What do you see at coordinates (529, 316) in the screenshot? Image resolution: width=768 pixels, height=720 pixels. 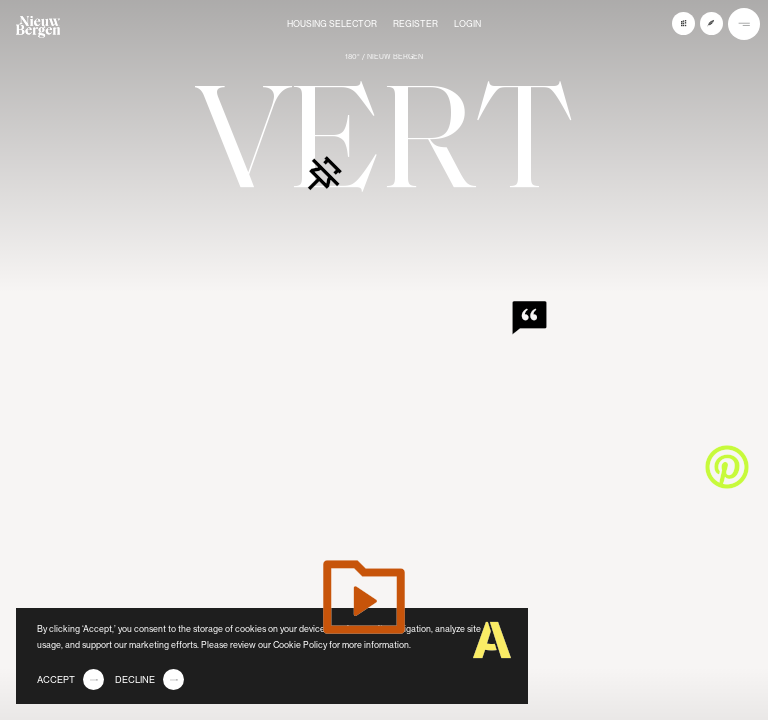 I see `view quoted messages` at bounding box center [529, 316].